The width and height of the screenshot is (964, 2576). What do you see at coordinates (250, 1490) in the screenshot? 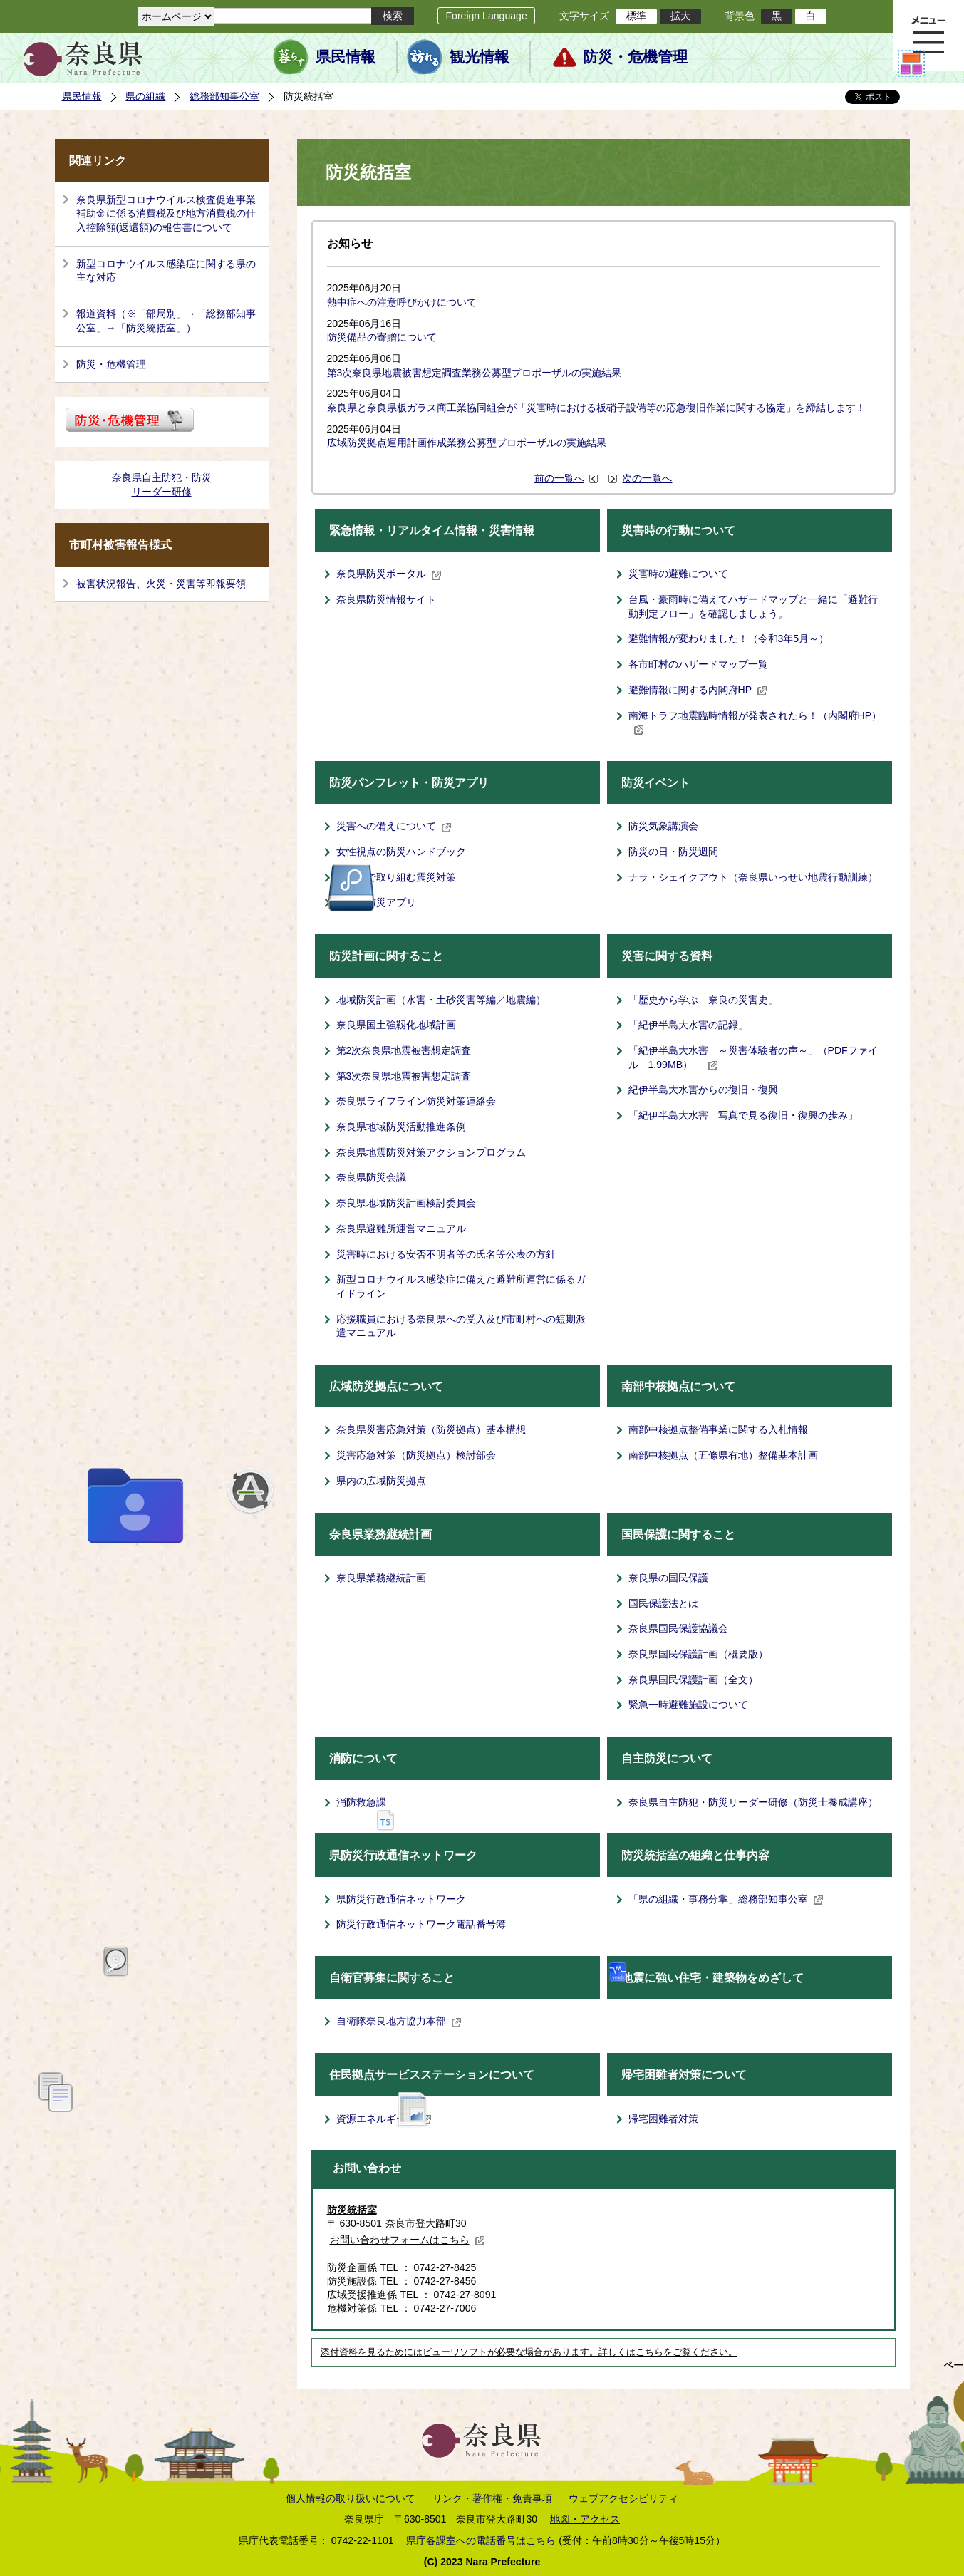
I see `check for available software updates` at bounding box center [250, 1490].